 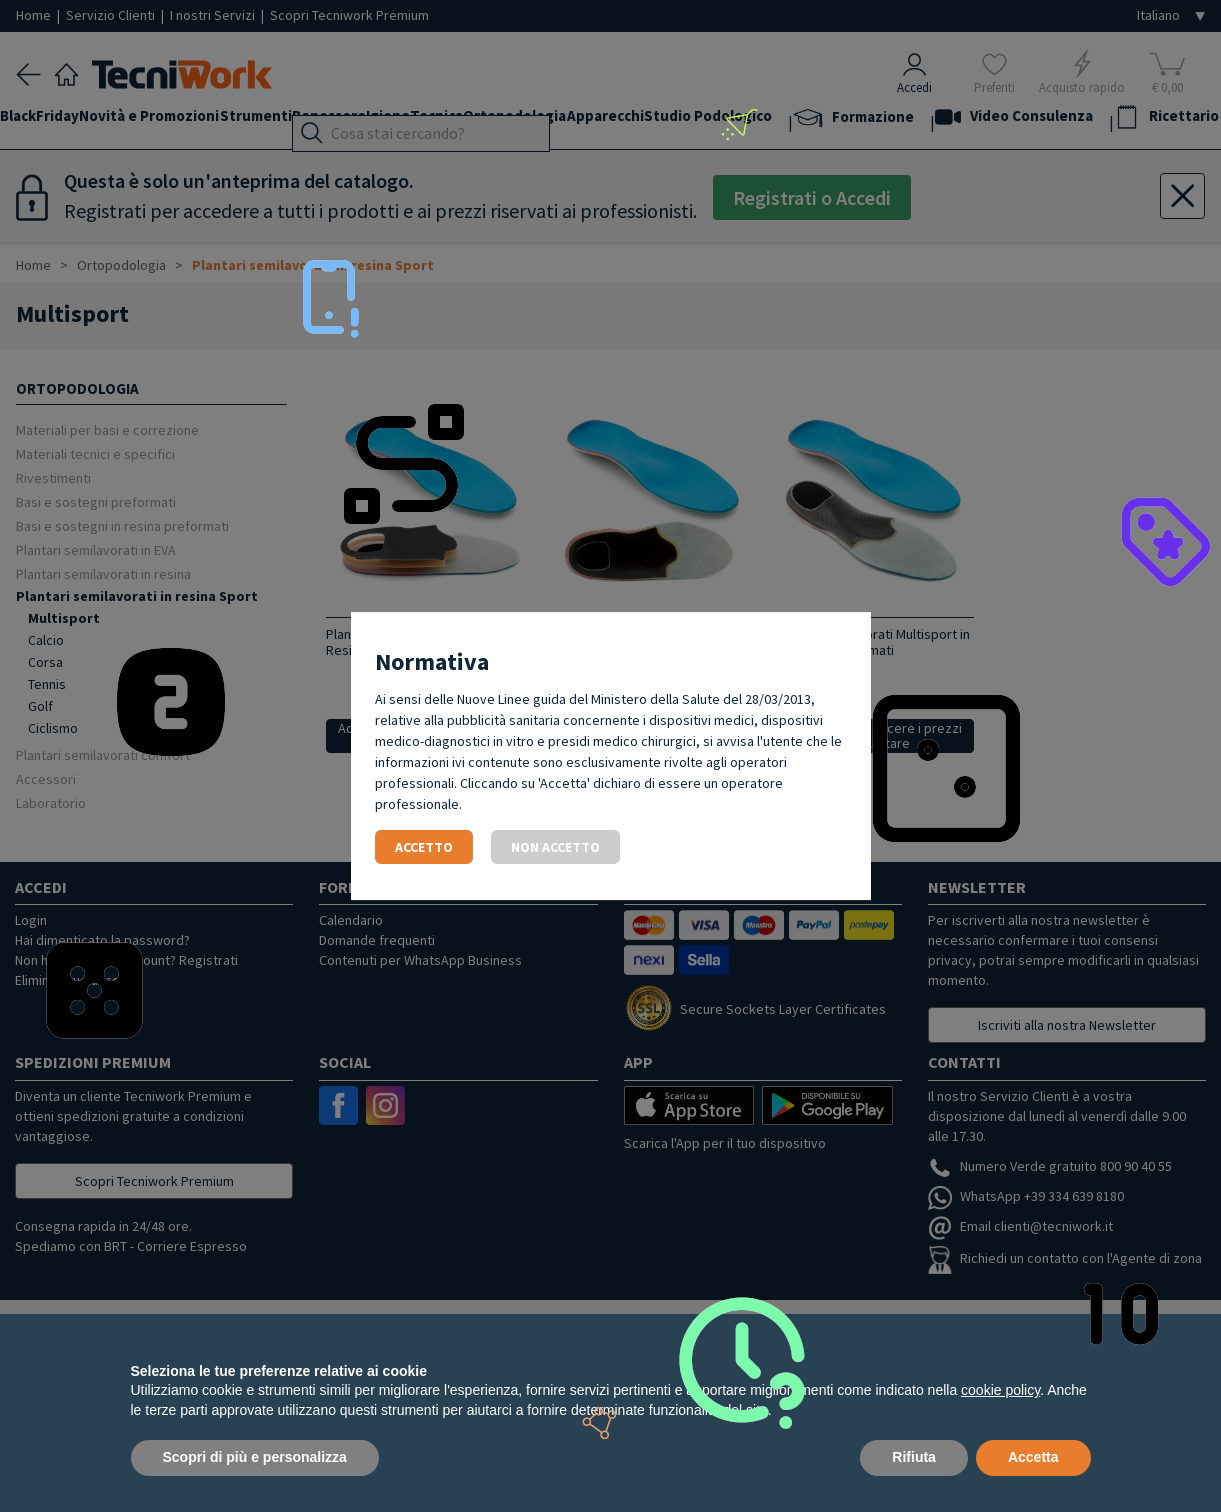 What do you see at coordinates (404, 464) in the screenshot?
I see `view route between two points` at bounding box center [404, 464].